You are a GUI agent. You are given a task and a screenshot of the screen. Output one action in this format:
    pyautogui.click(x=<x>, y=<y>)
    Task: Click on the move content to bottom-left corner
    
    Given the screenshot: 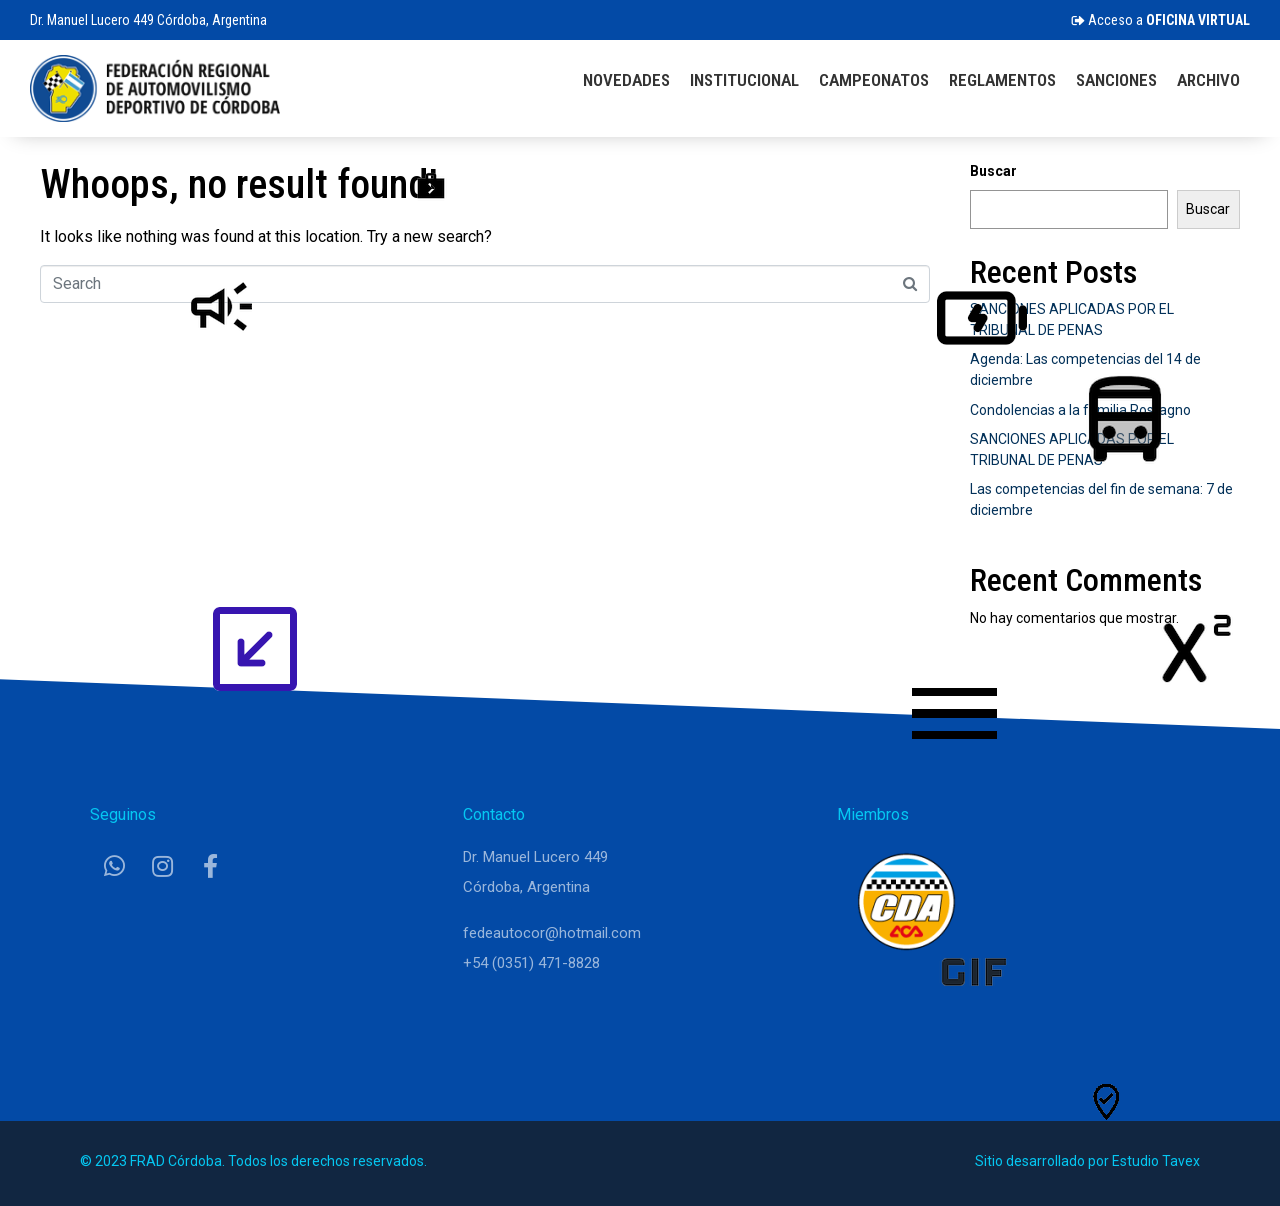 What is the action you would take?
    pyautogui.click(x=255, y=649)
    